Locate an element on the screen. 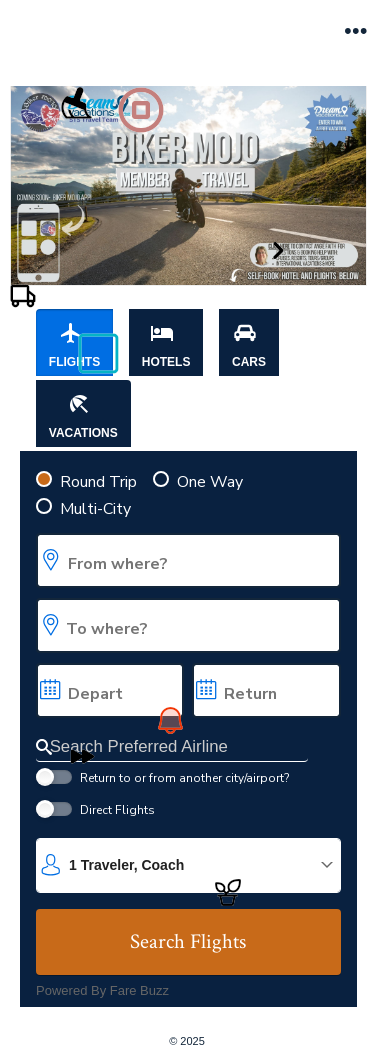  clear or sweep away items is located at coordinates (76, 104).